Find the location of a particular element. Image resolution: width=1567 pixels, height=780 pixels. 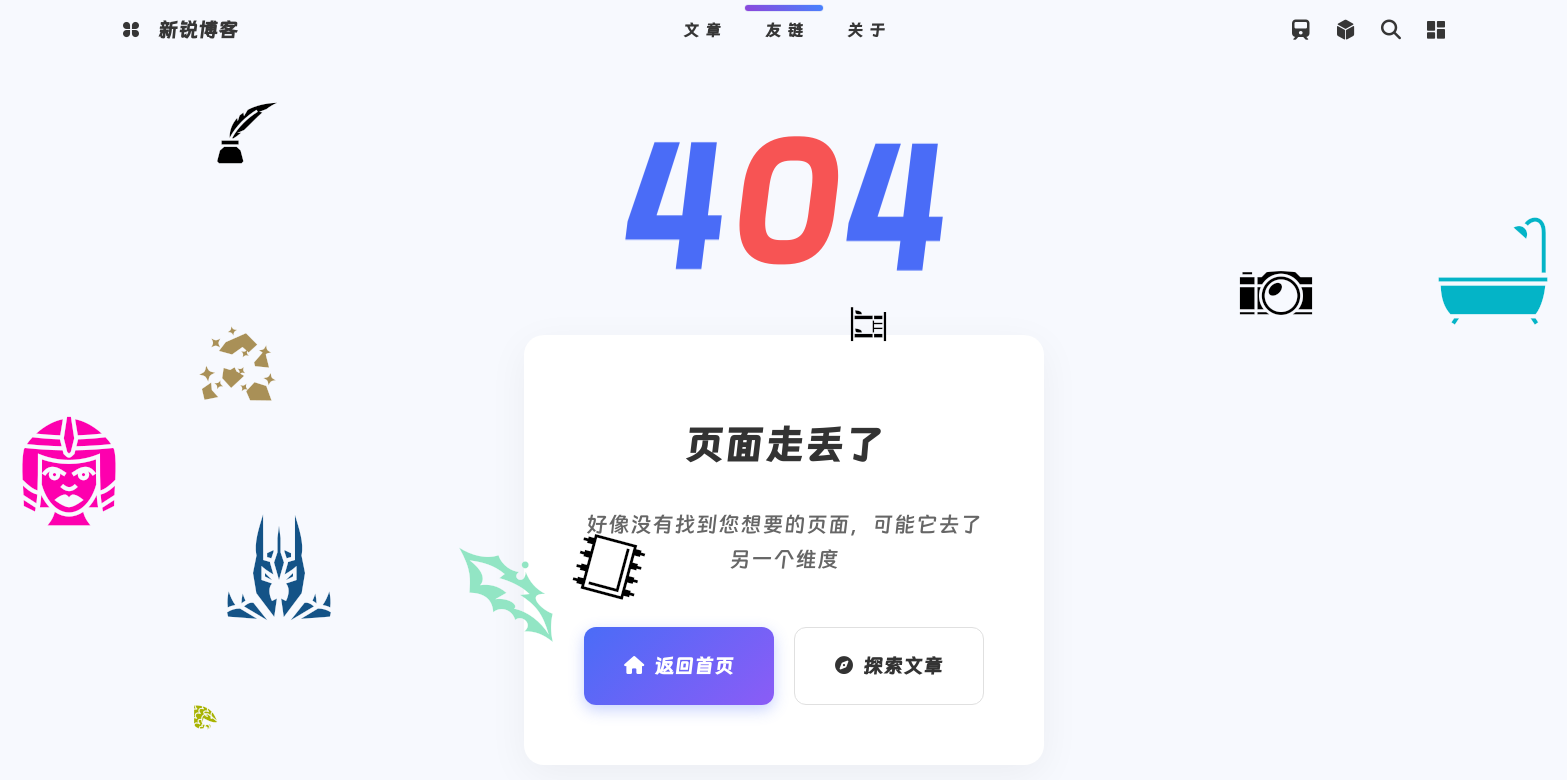

in-game currency or gold rewards is located at coordinates (237, 363).